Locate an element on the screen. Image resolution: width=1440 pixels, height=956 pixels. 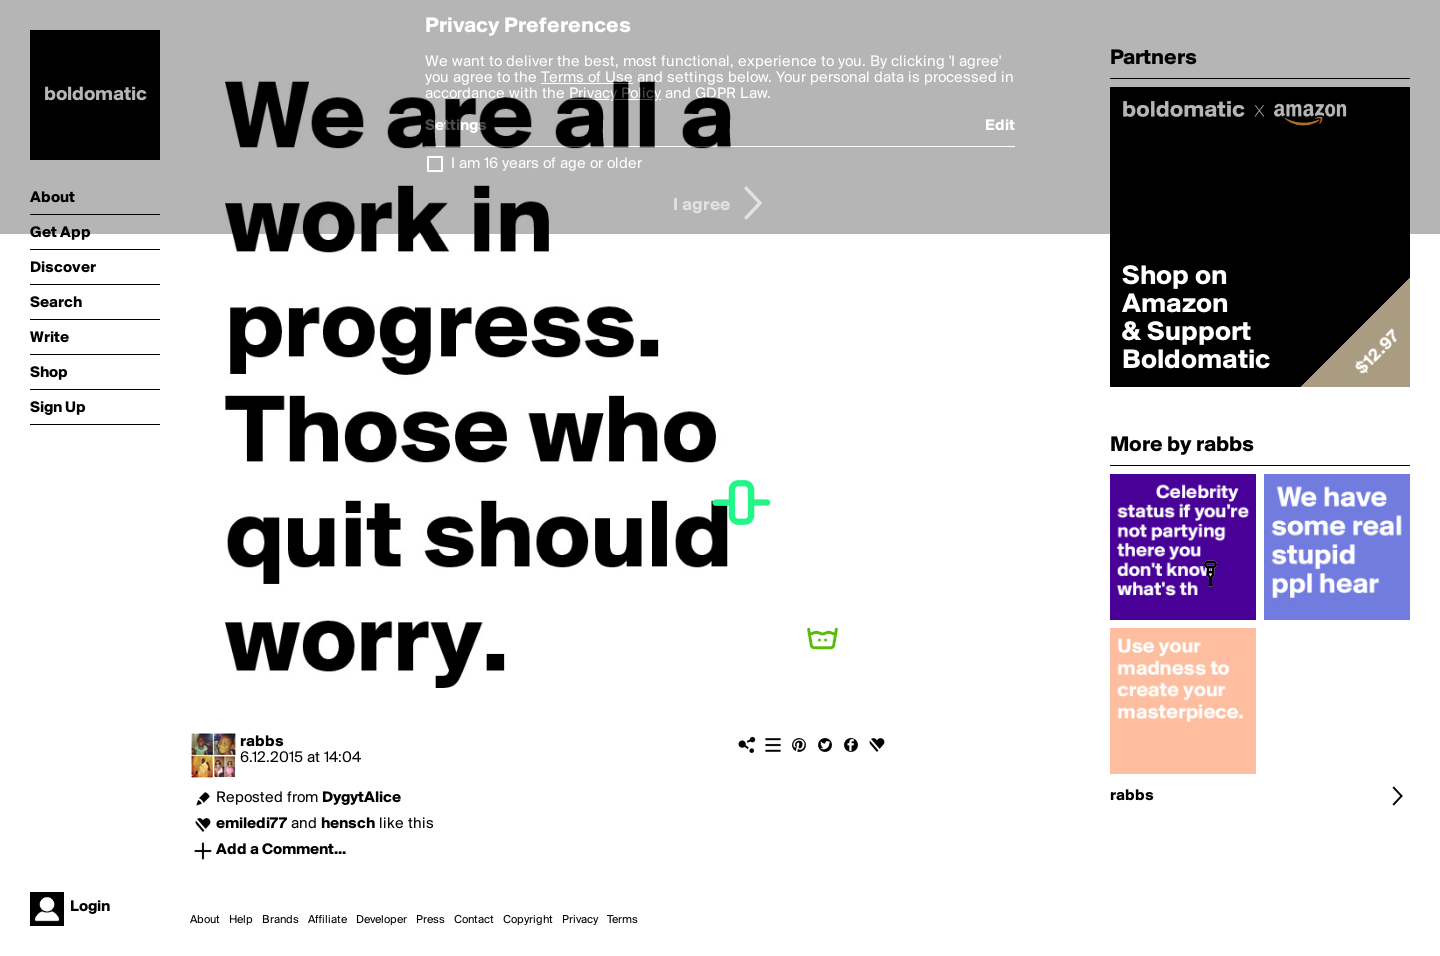
align selected element to vertical center is located at coordinates (741, 502).